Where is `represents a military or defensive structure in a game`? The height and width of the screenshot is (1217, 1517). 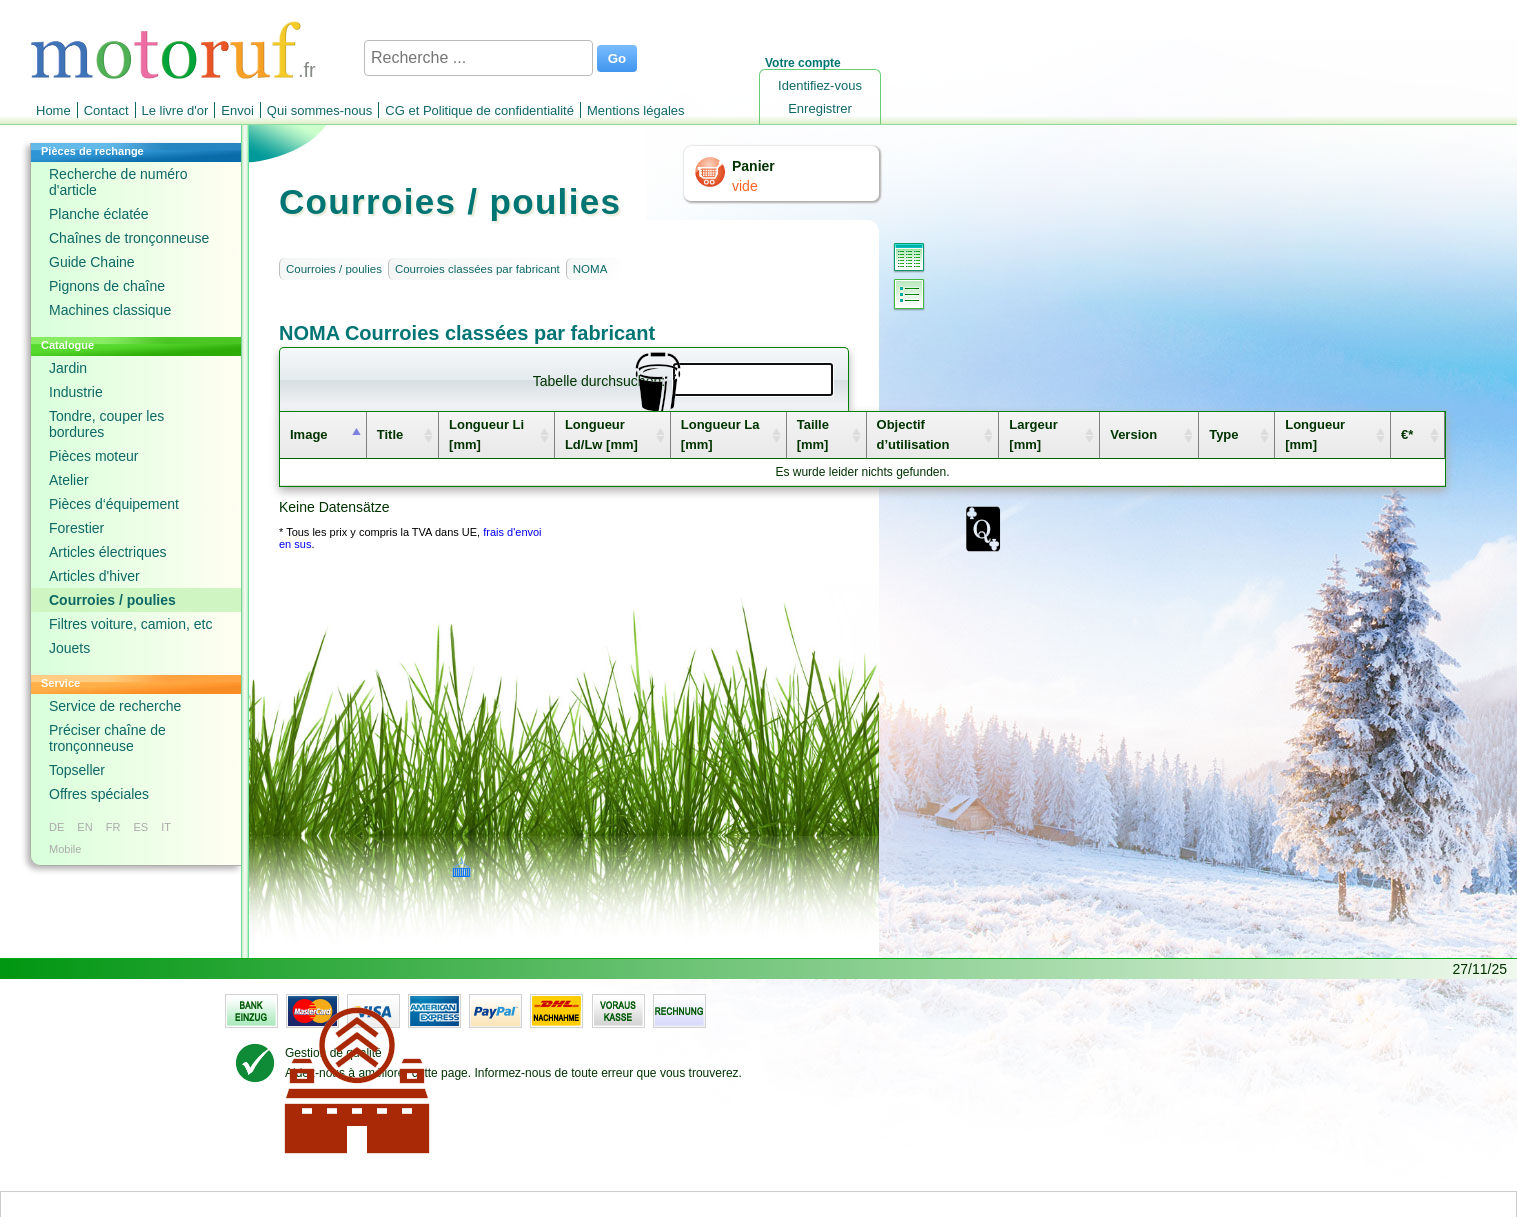 represents a military or defensive structure in a game is located at coordinates (357, 1081).